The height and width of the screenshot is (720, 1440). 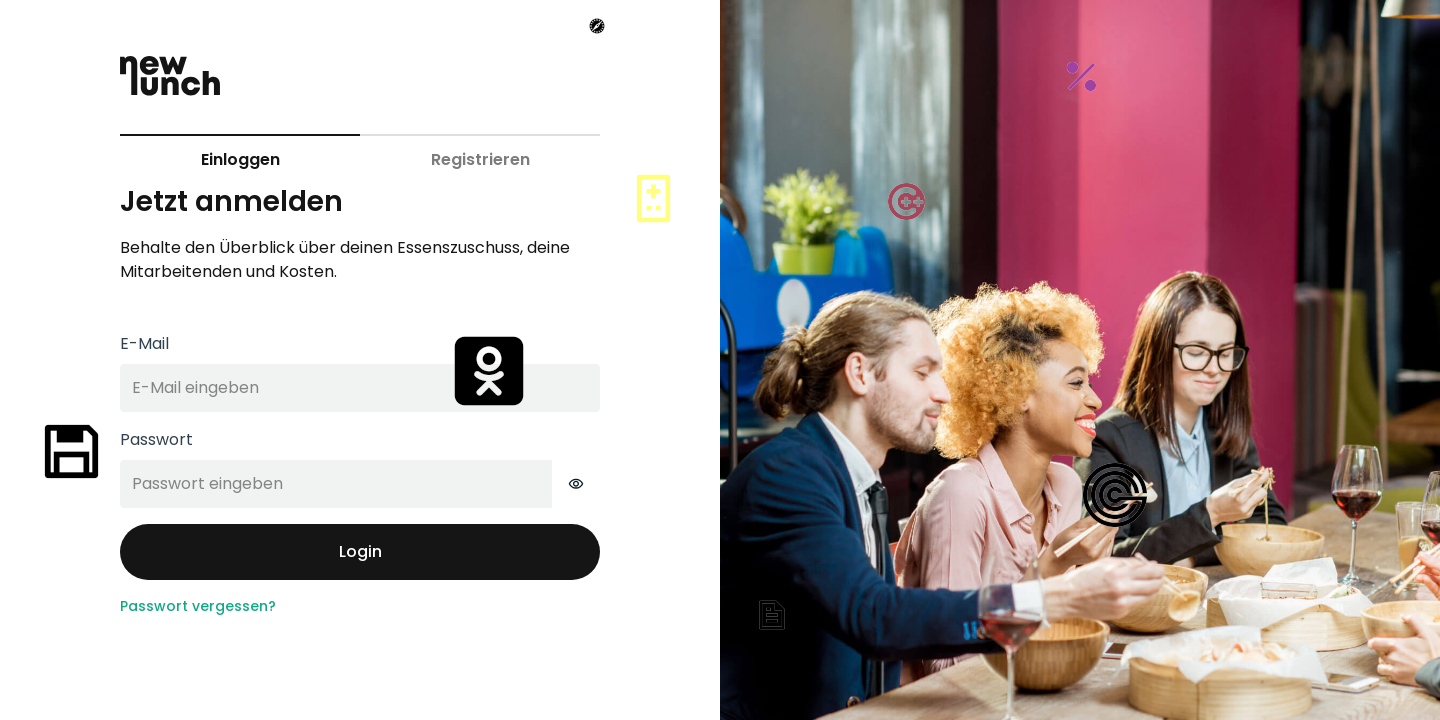 What do you see at coordinates (597, 26) in the screenshot?
I see `open Safari web browser` at bounding box center [597, 26].